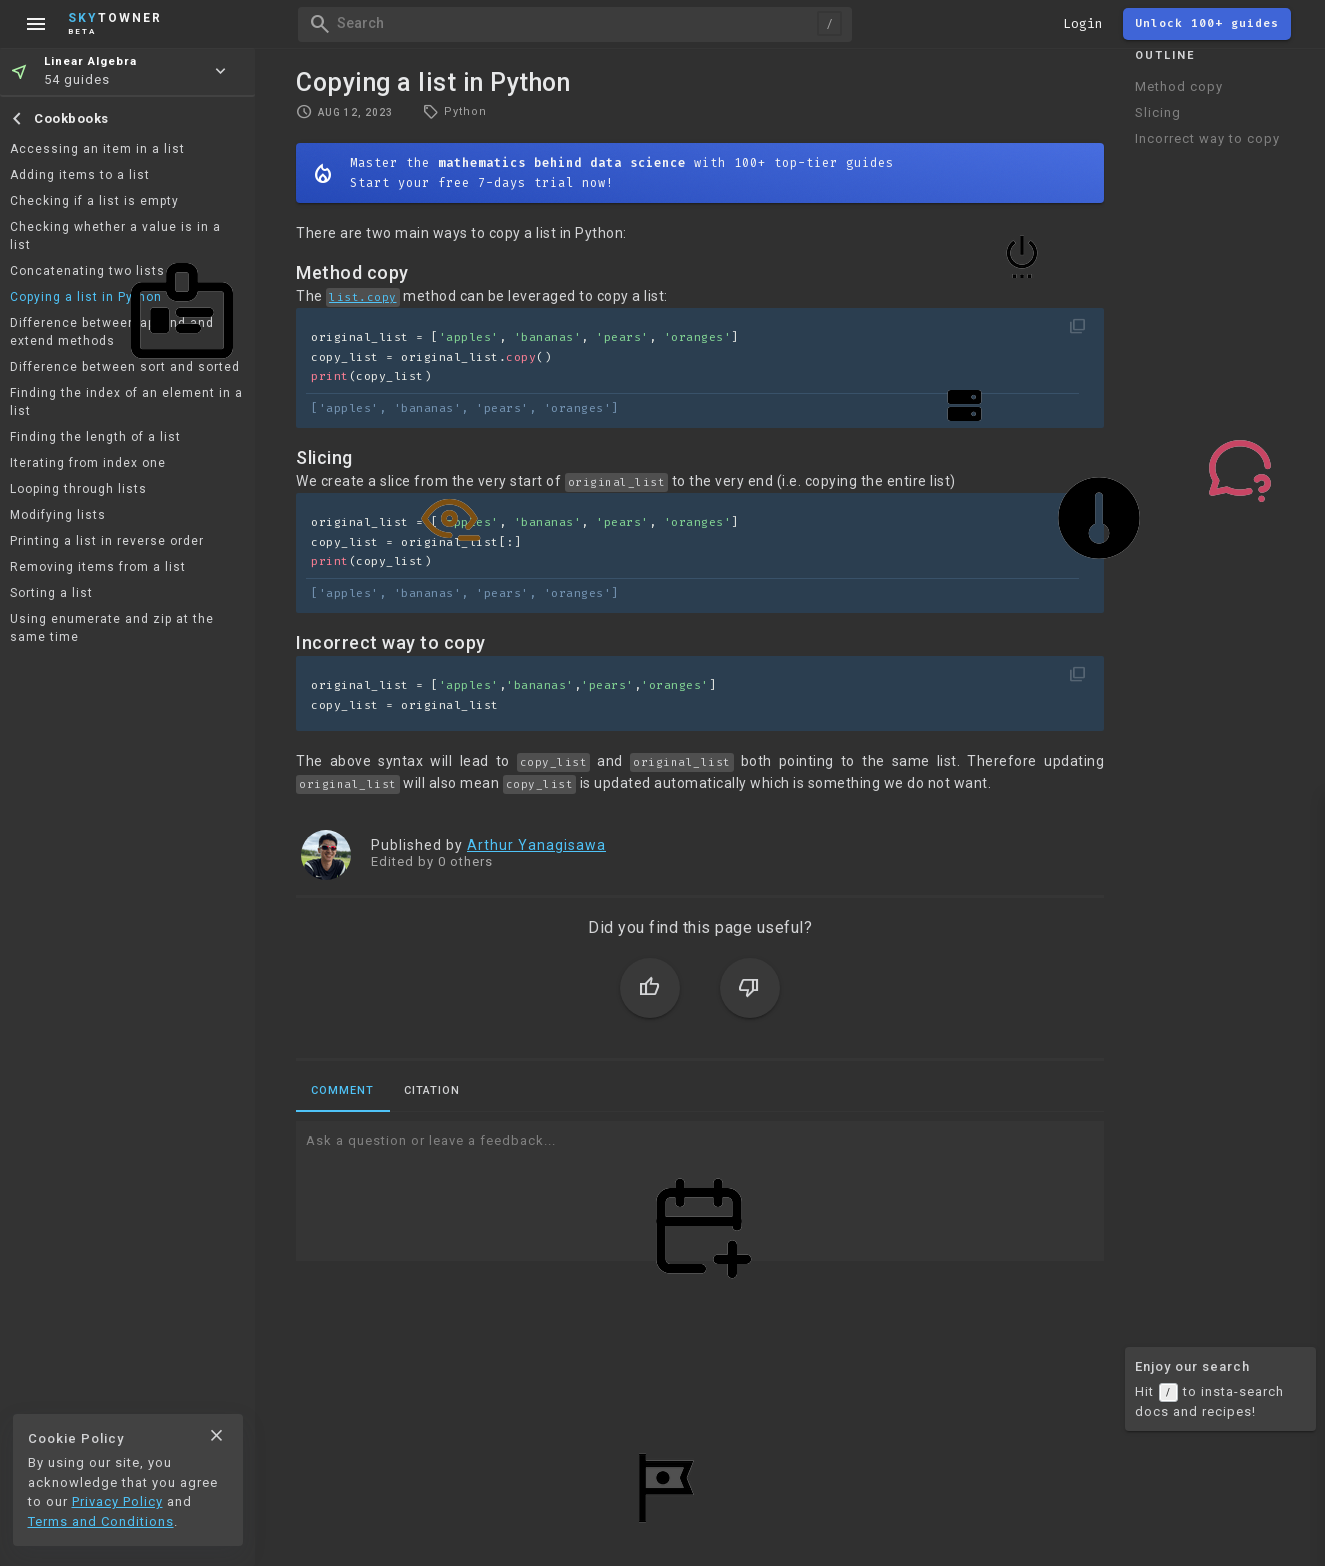 Image resolution: width=1325 pixels, height=1566 pixels. What do you see at coordinates (1240, 468) in the screenshot?
I see `access help or FAQ chat` at bounding box center [1240, 468].